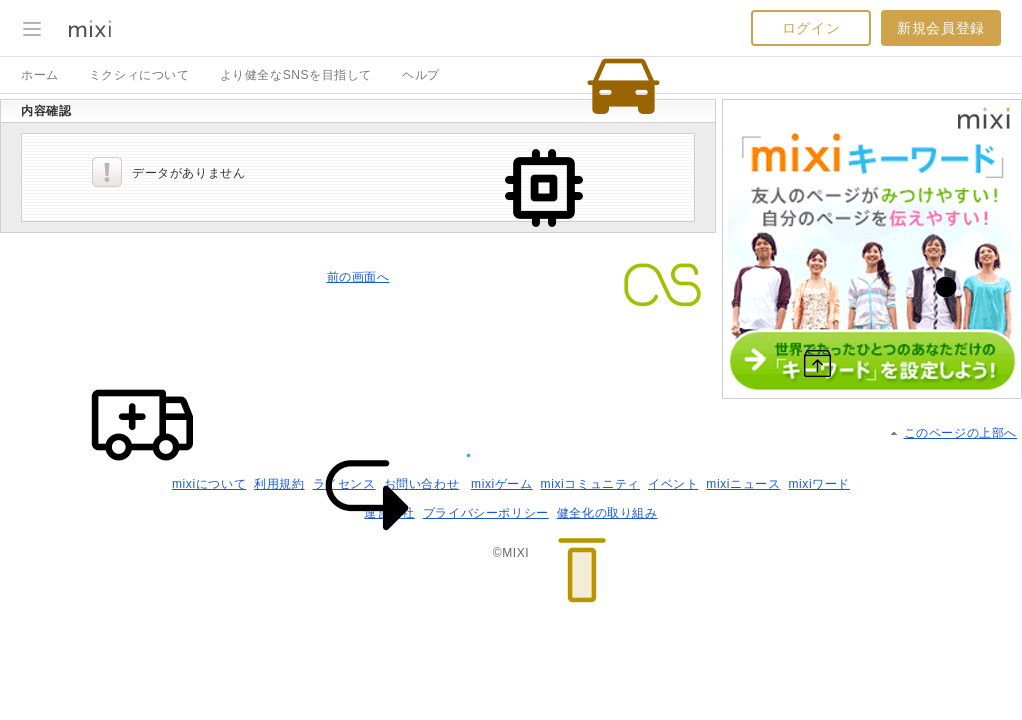 The image size is (1022, 720). I want to click on access vehicle or car-related settings, so click(623, 87).